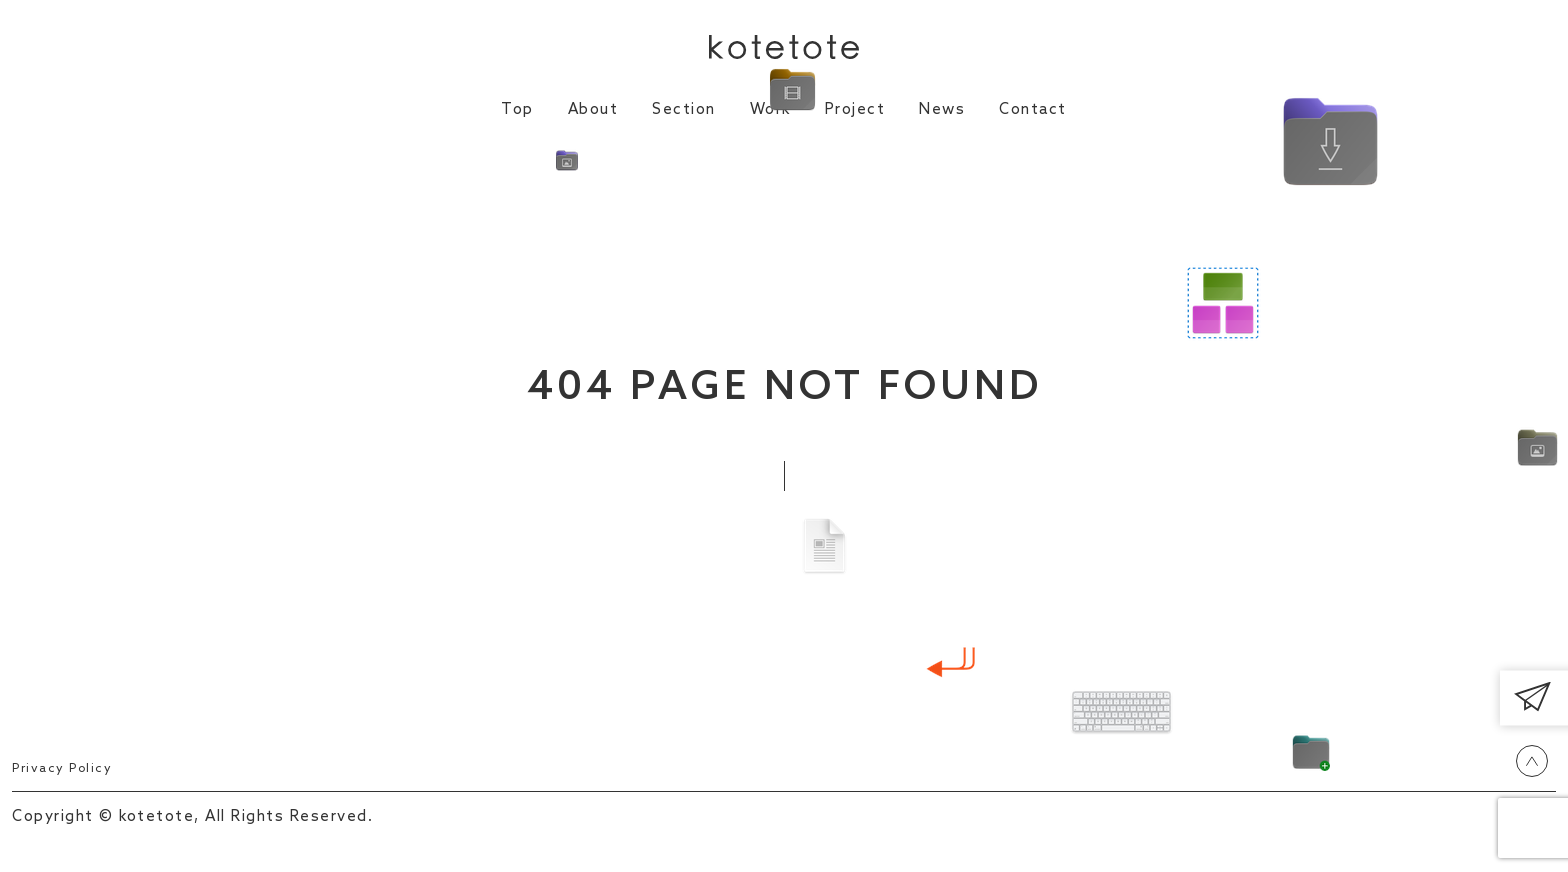 This screenshot has height=872, width=1568. Describe the element at coordinates (1121, 711) in the screenshot. I see `connect a bluetooth keyboard` at that location.